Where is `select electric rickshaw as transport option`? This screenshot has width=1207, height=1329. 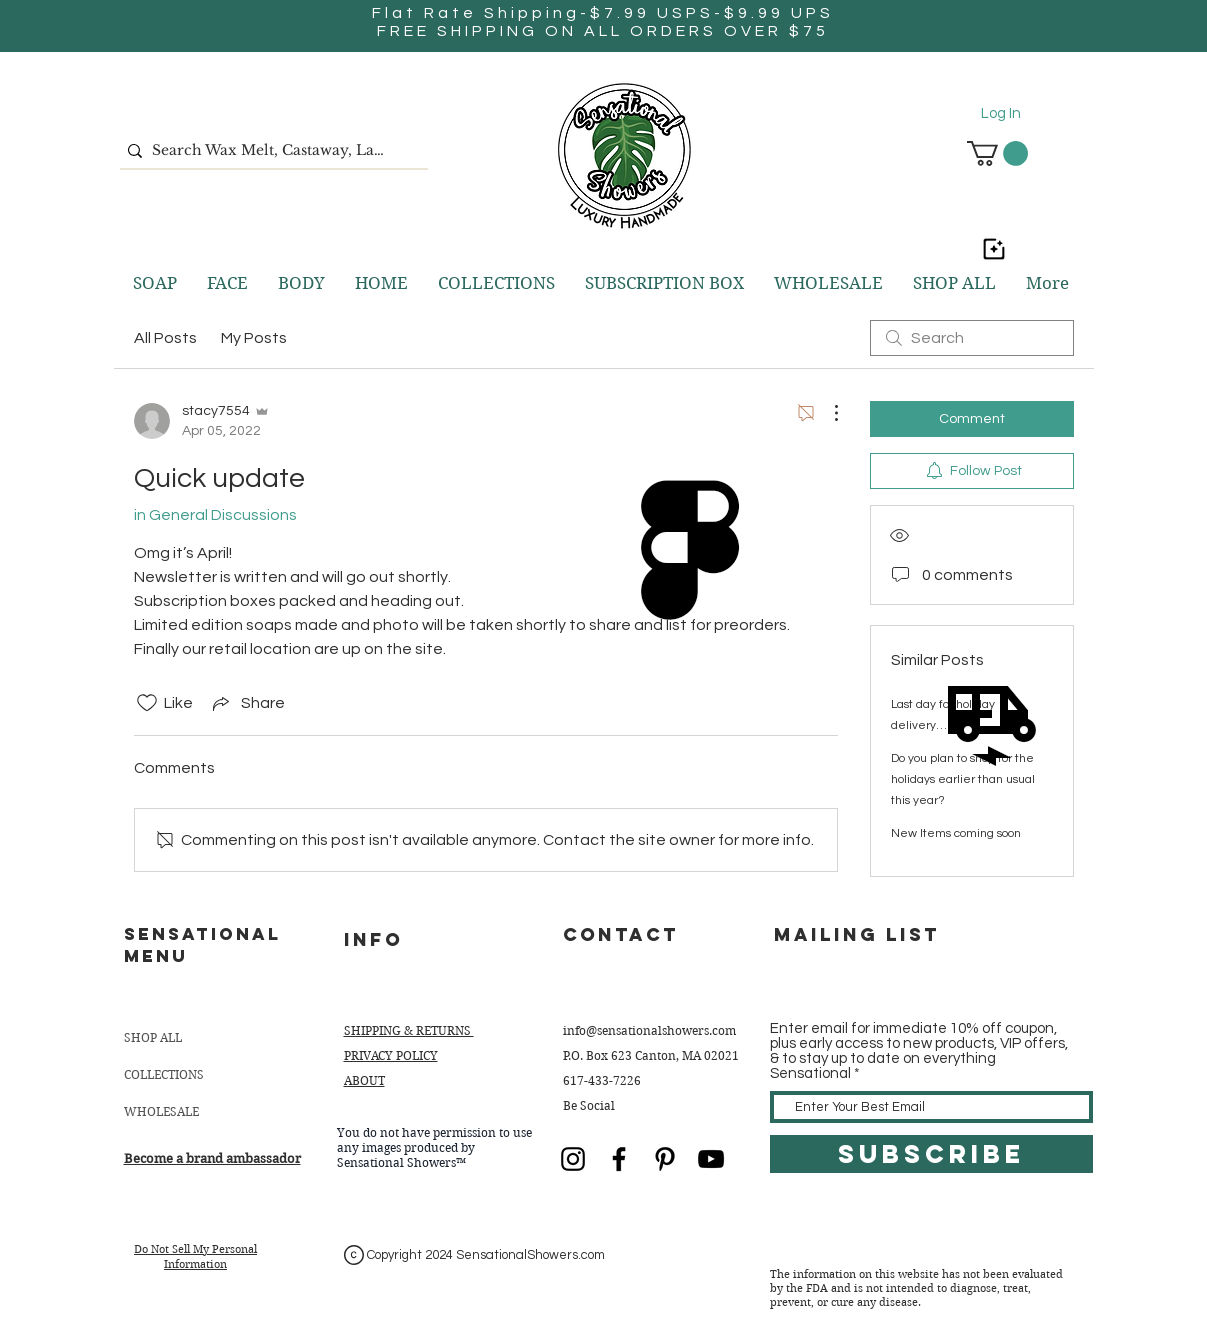
select electric rickshaw as transport option is located at coordinates (992, 722).